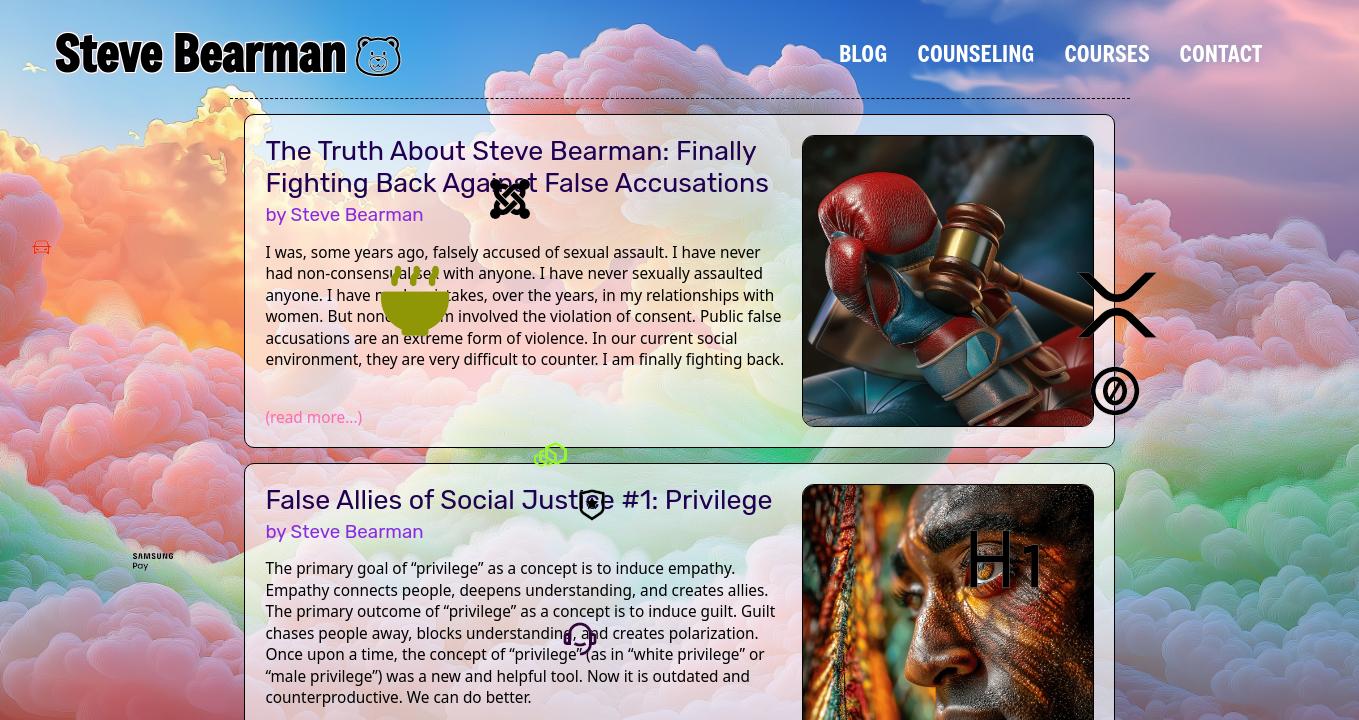 This screenshot has height=720, width=1359. I want to click on envoy proxy logo, so click(550, 454).